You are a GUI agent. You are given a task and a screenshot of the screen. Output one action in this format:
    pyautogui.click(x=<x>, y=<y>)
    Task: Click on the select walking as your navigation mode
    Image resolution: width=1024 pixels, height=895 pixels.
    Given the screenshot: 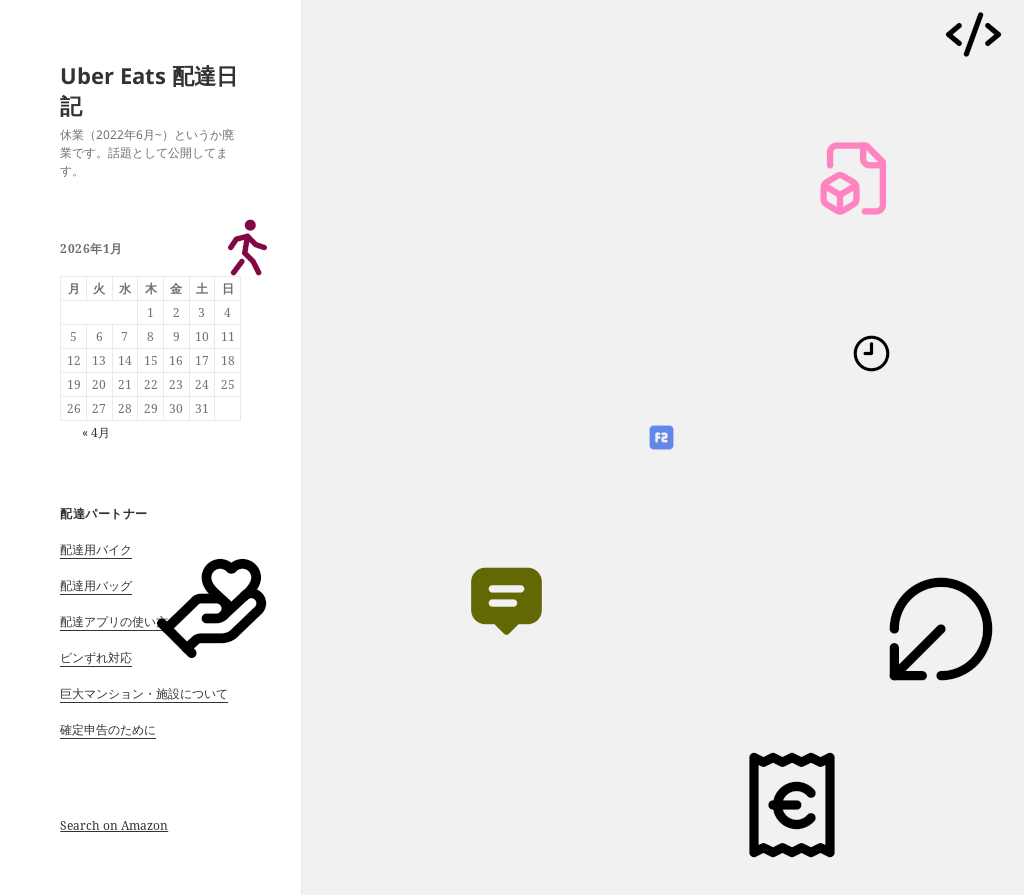 What is the action you would take?
    pyautogui.click(x=247, y=247)
    